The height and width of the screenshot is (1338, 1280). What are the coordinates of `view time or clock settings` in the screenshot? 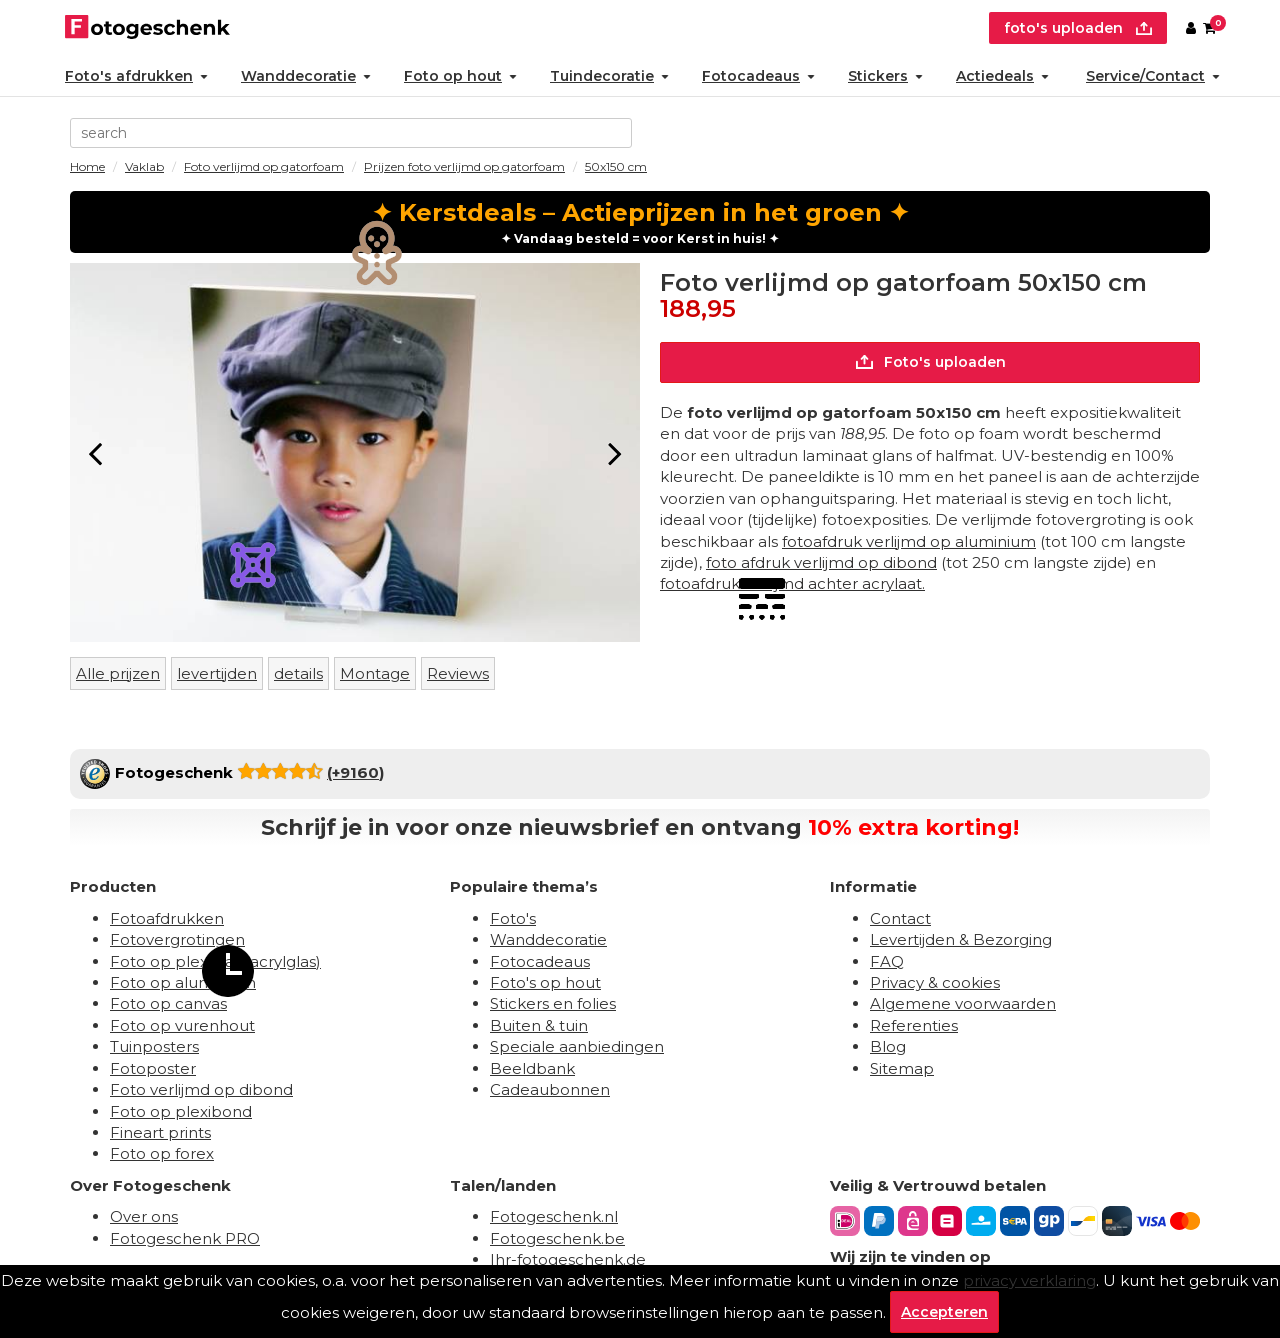 It's located at (228, 971).